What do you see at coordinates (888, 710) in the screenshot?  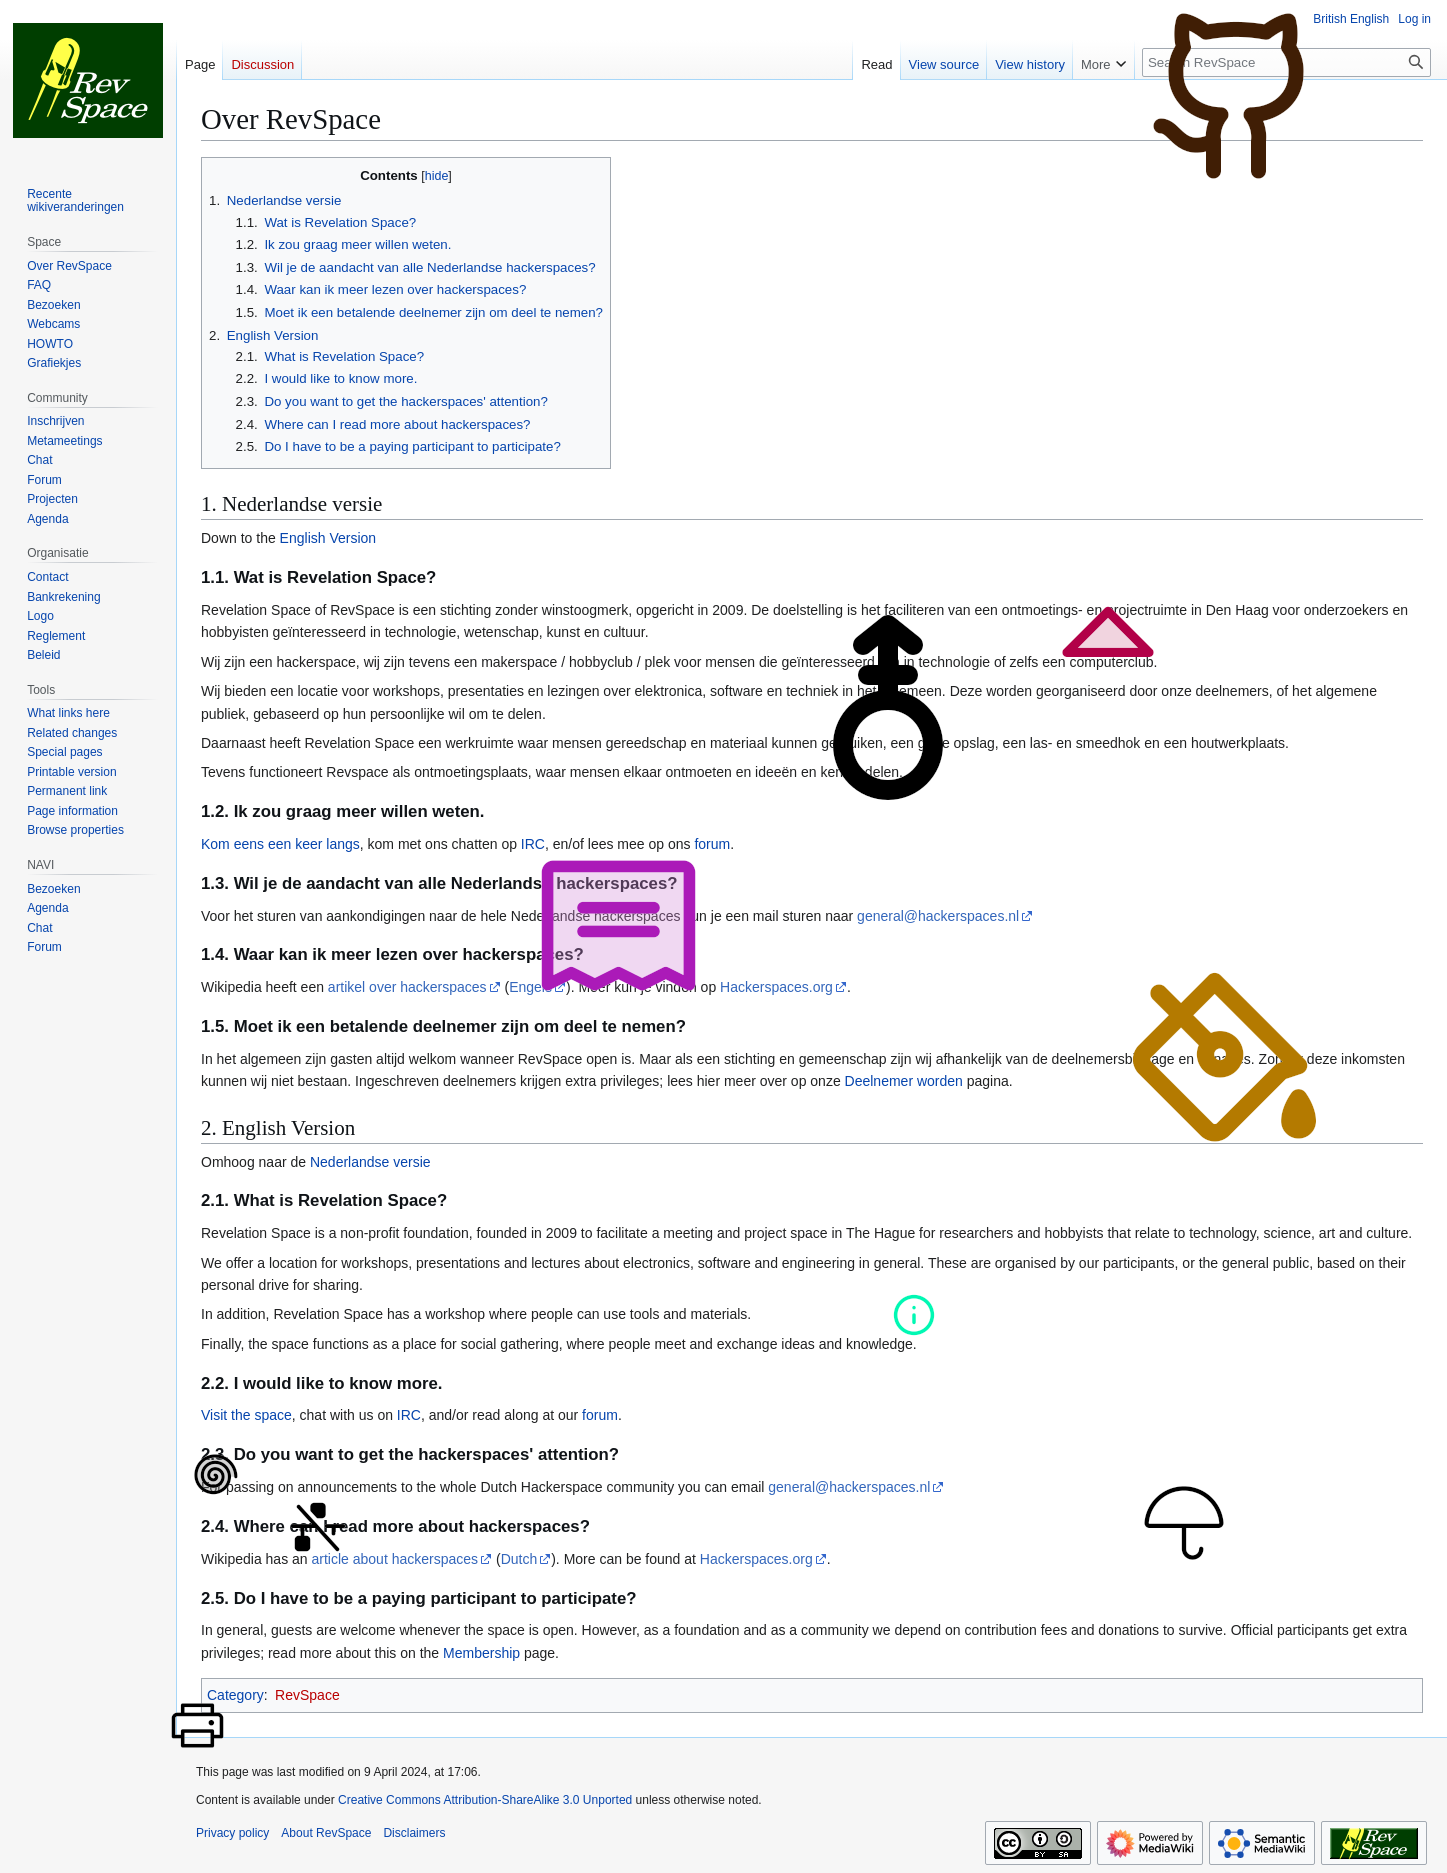 I see `indicates male with upward stroke gender symbol` at bounding box center [888, 710].